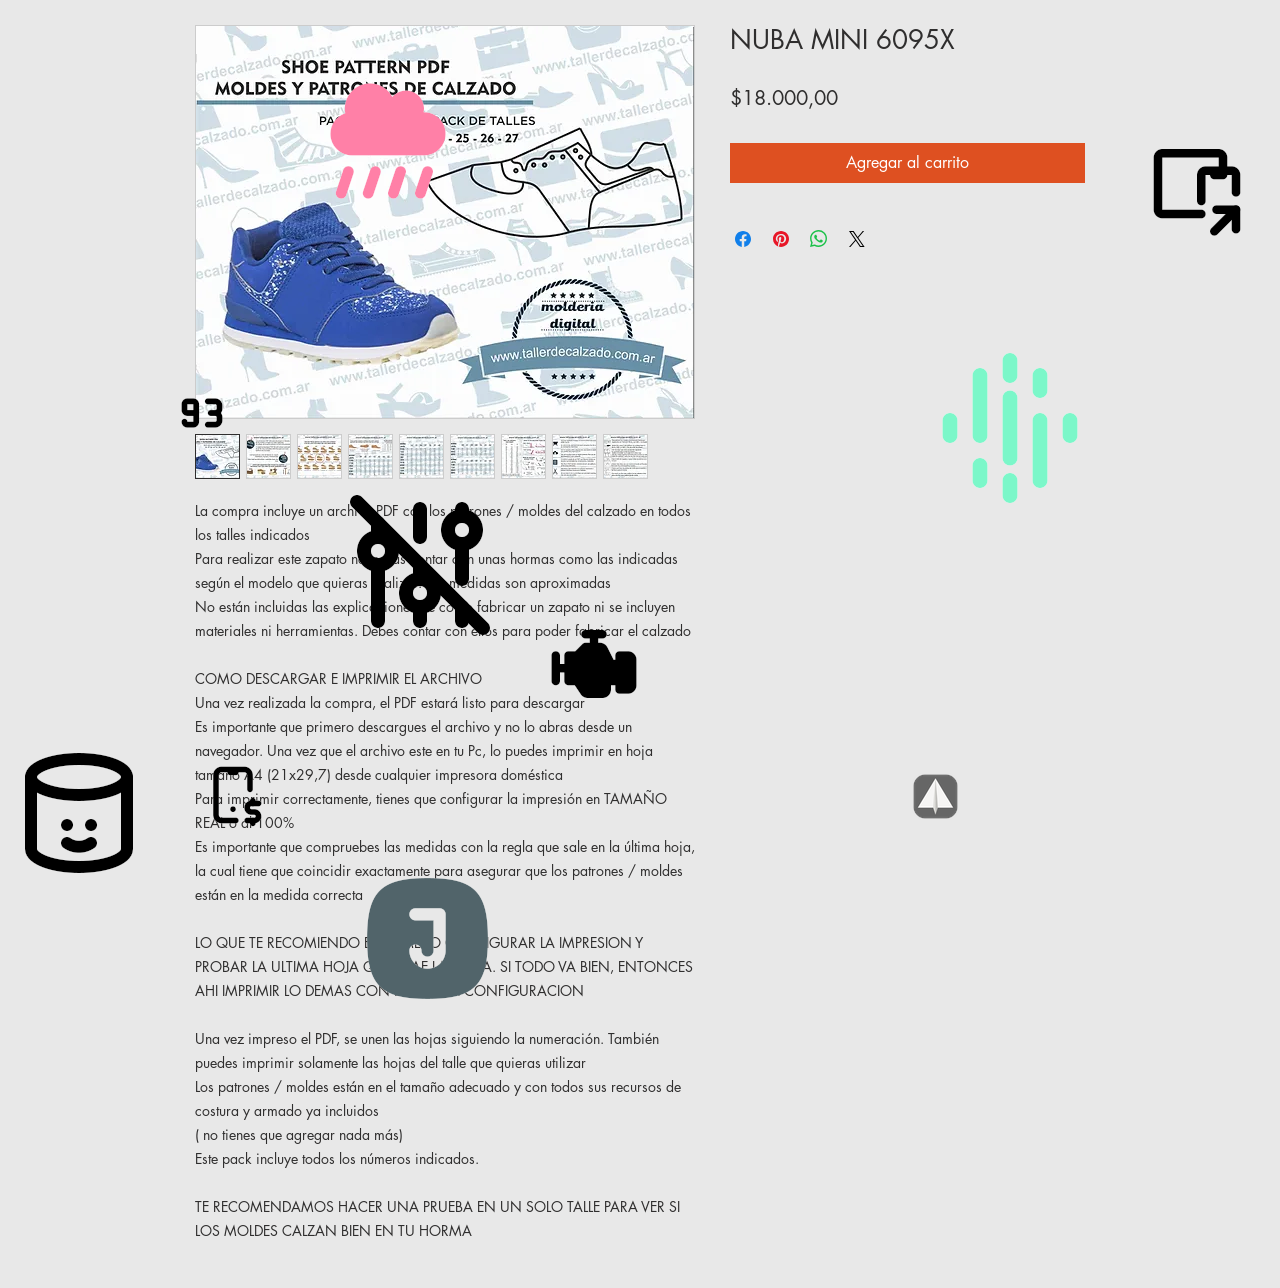 This screenshot has width=1280, height=1288. Describe the element at coordinates (420, 565) in the screenshot. I see `settings or adjustments are disabled` at that location.